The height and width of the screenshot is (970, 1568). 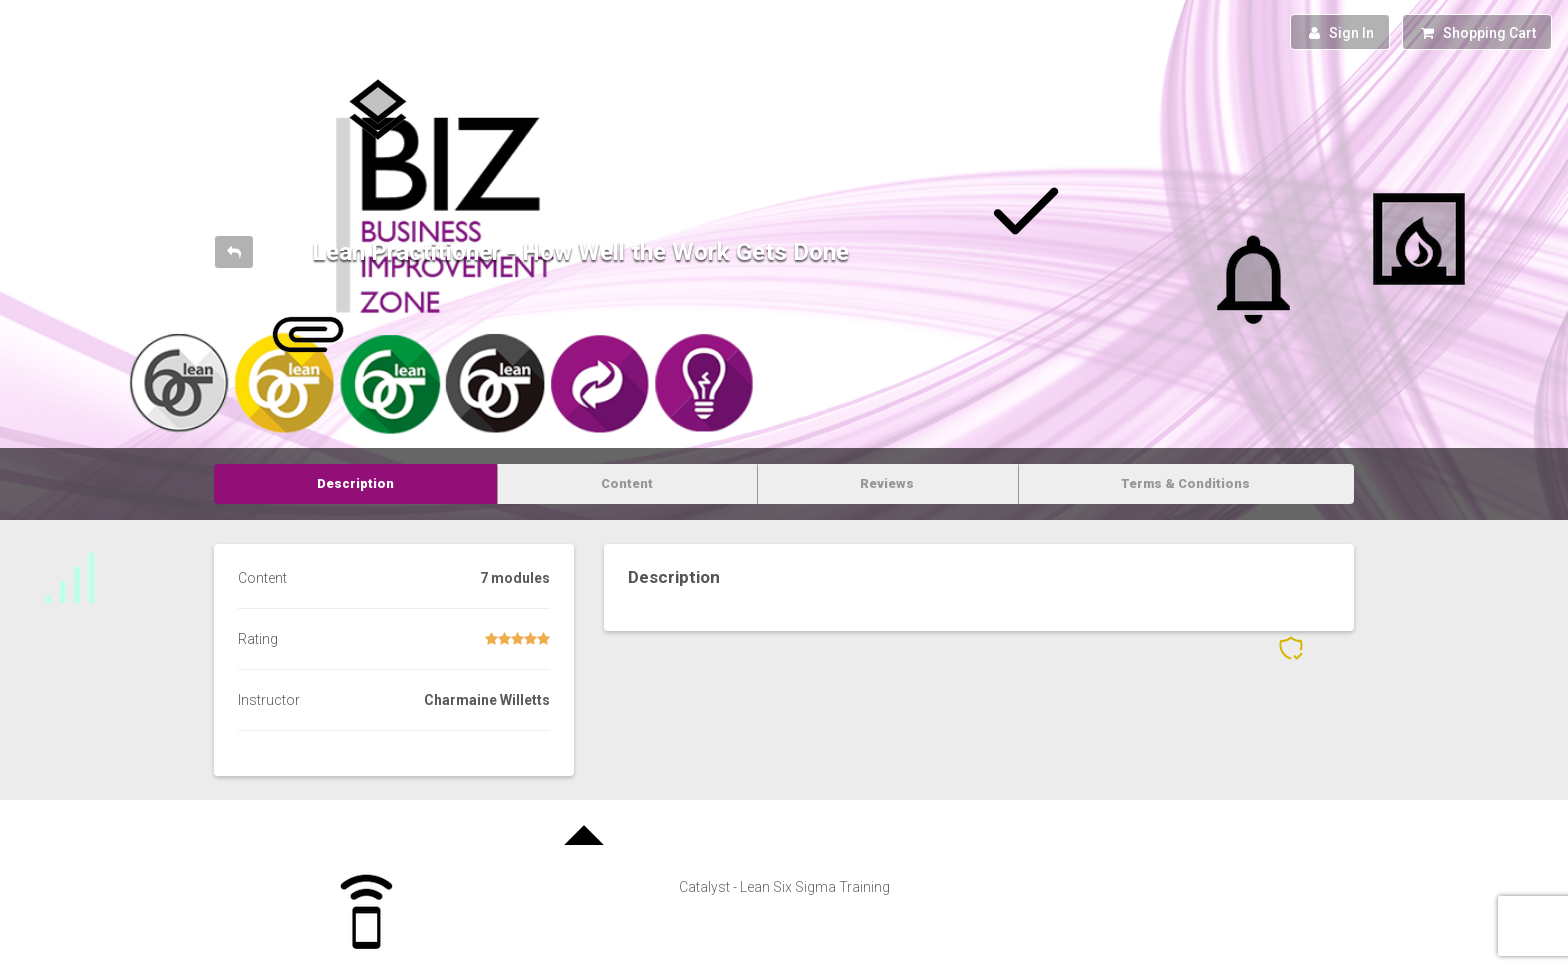 I want to click on view your notifications, so click(x=1253, y=278).